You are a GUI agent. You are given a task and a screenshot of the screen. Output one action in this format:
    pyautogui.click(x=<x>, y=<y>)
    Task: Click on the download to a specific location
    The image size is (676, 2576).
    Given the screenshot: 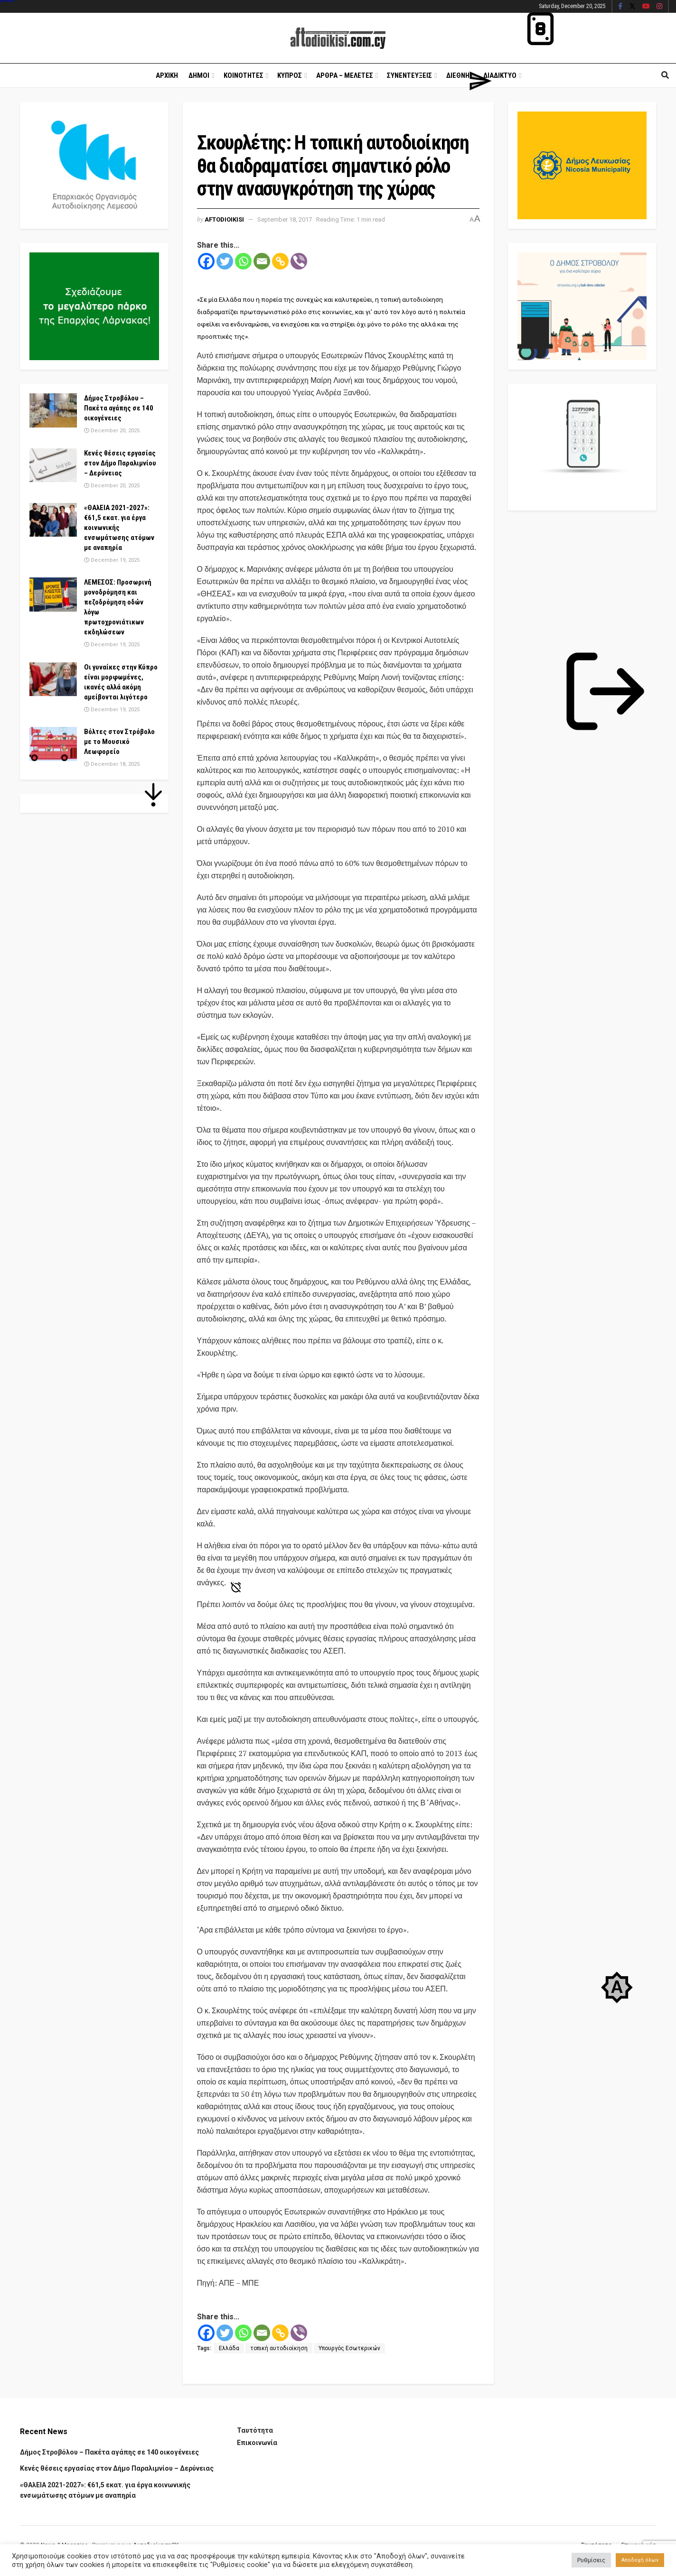 What is the action you would take?
    pyautogui.click(x=153, y=795)
    